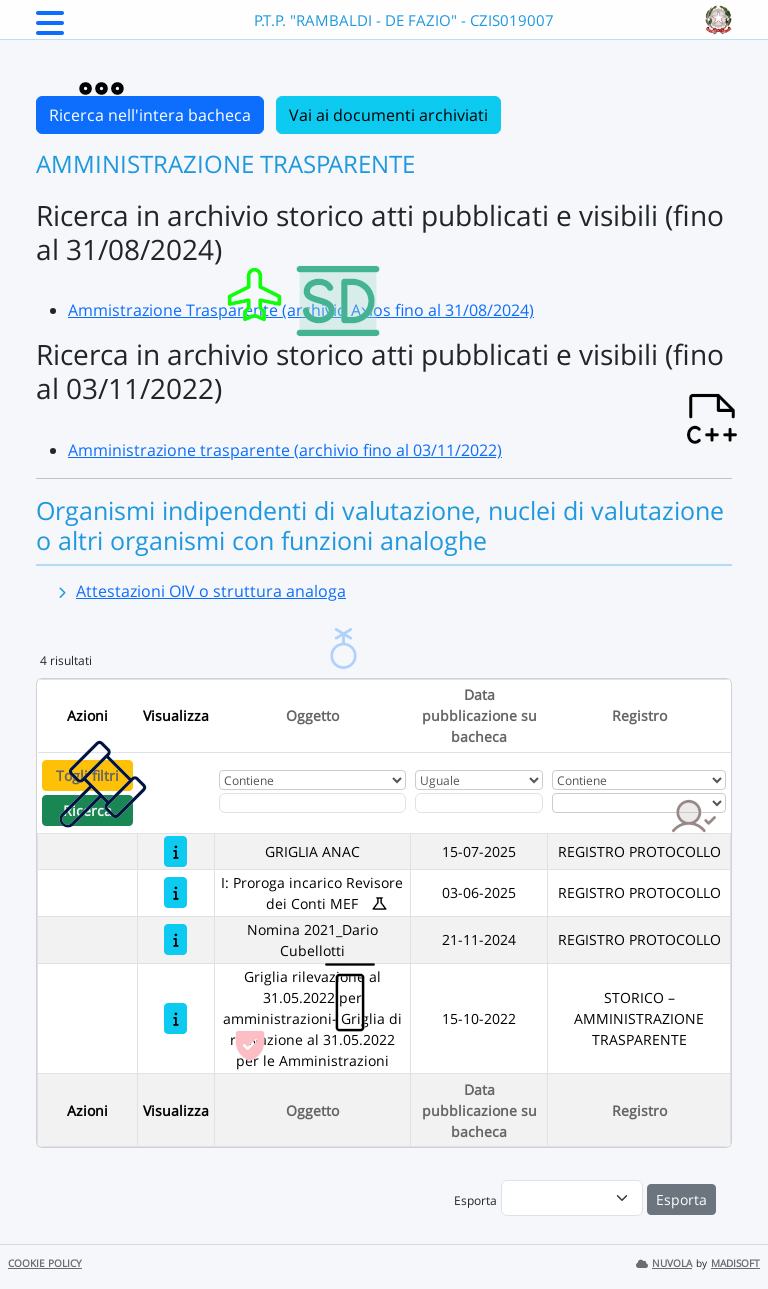 The height and width of the screenshot is (1289, 768). What do you see at coordinates (712, 421) in the screenshot?
I see `a C++ source code file` at bounding box center [712, 421].